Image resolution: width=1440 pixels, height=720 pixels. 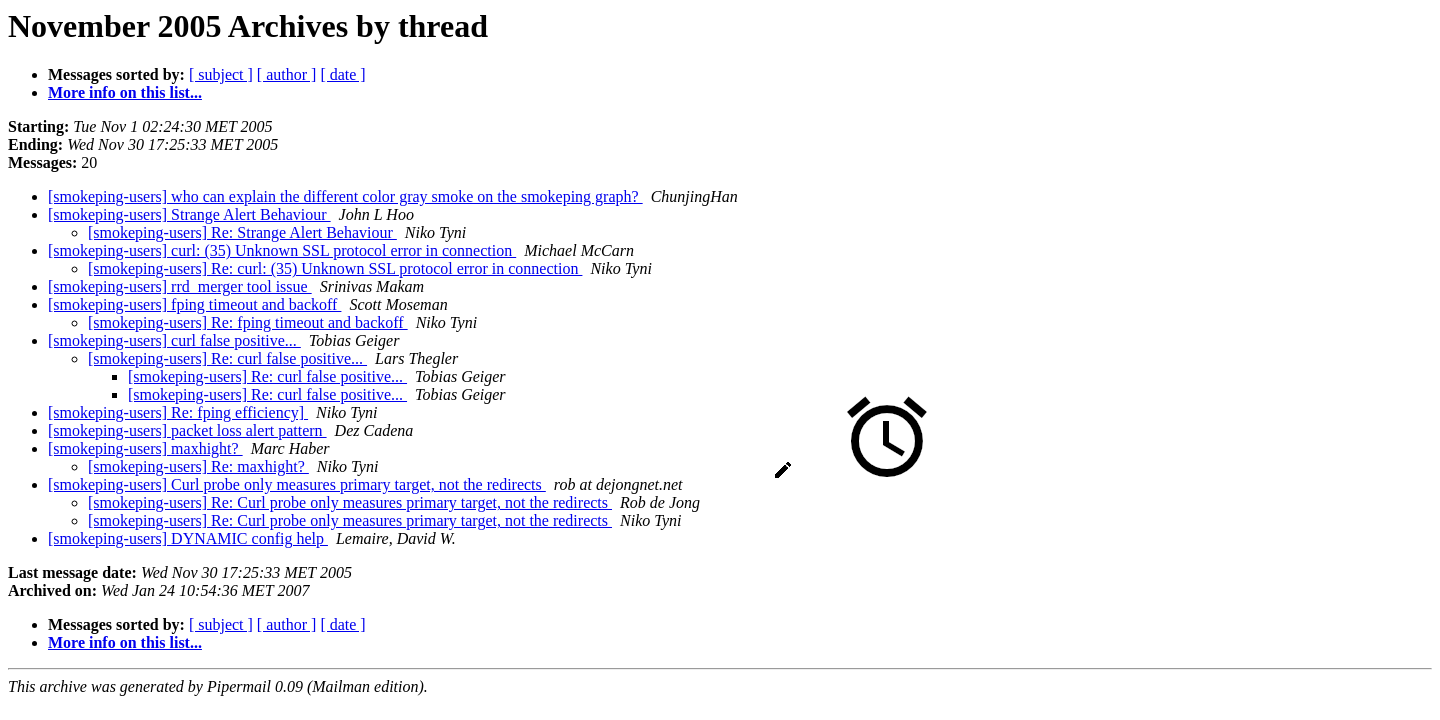 I want to click on set or manage alarms, so click(x=887, y=437).